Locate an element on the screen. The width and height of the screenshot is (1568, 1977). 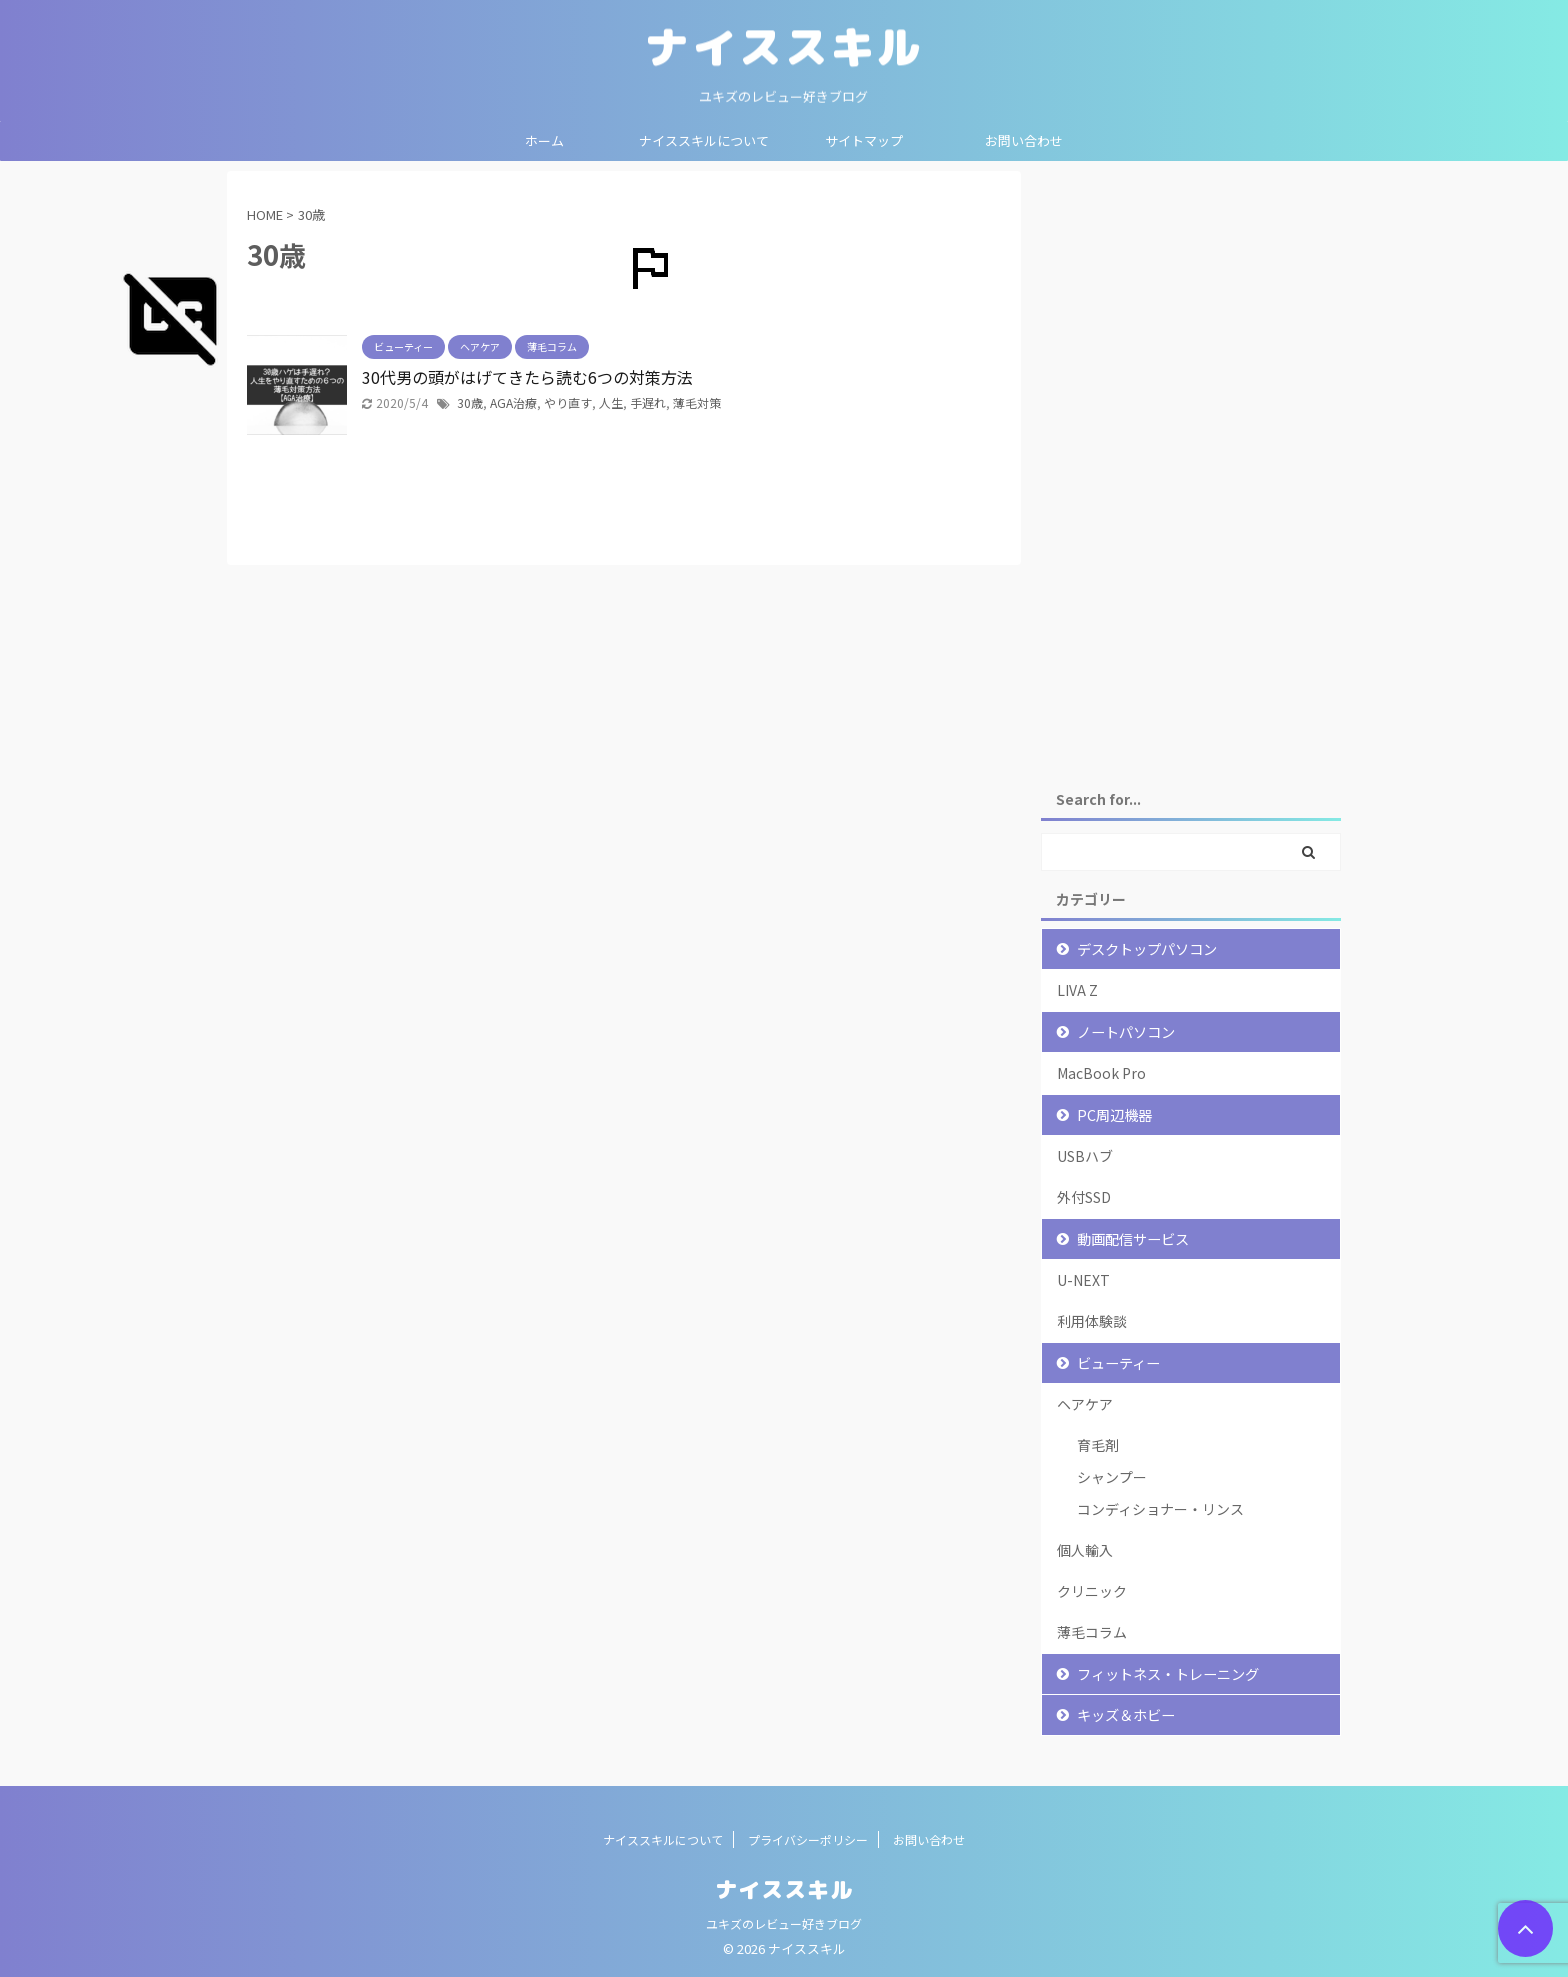
closed captions are disabled is located at coordinates (173, 316).